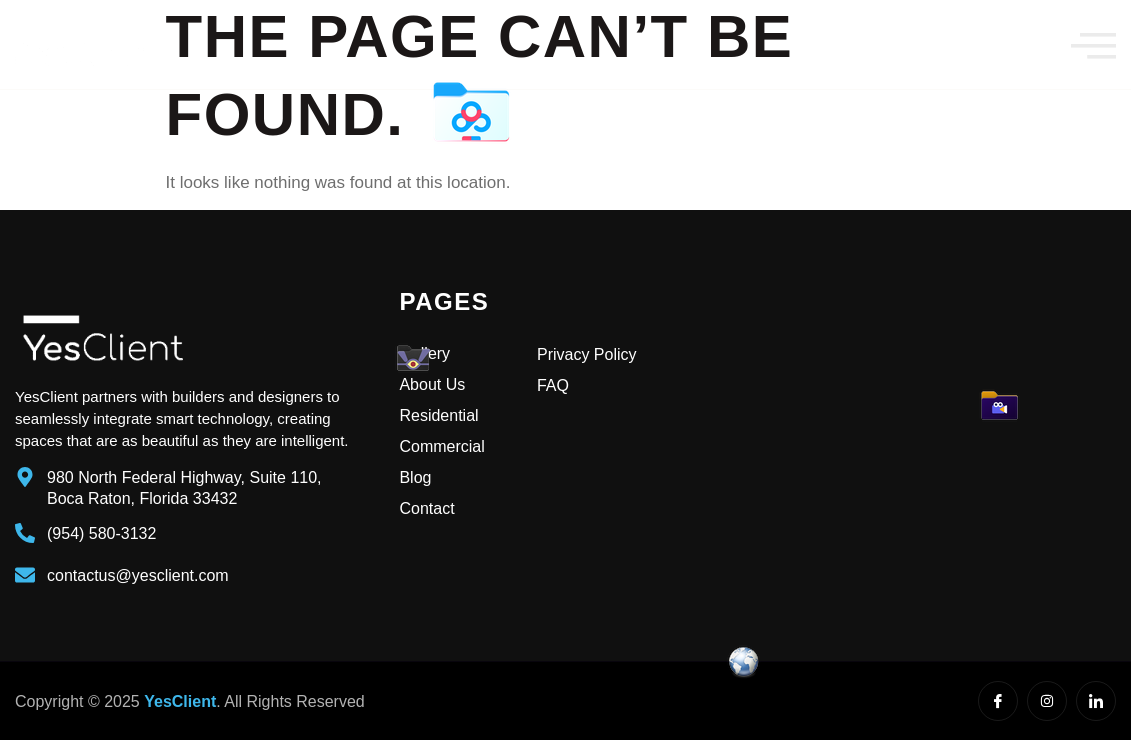 Image resolution: width=1131 pixels, height=740 pixels. I want to click on open folder containing Pokémon-style game files, so click(413, 359).